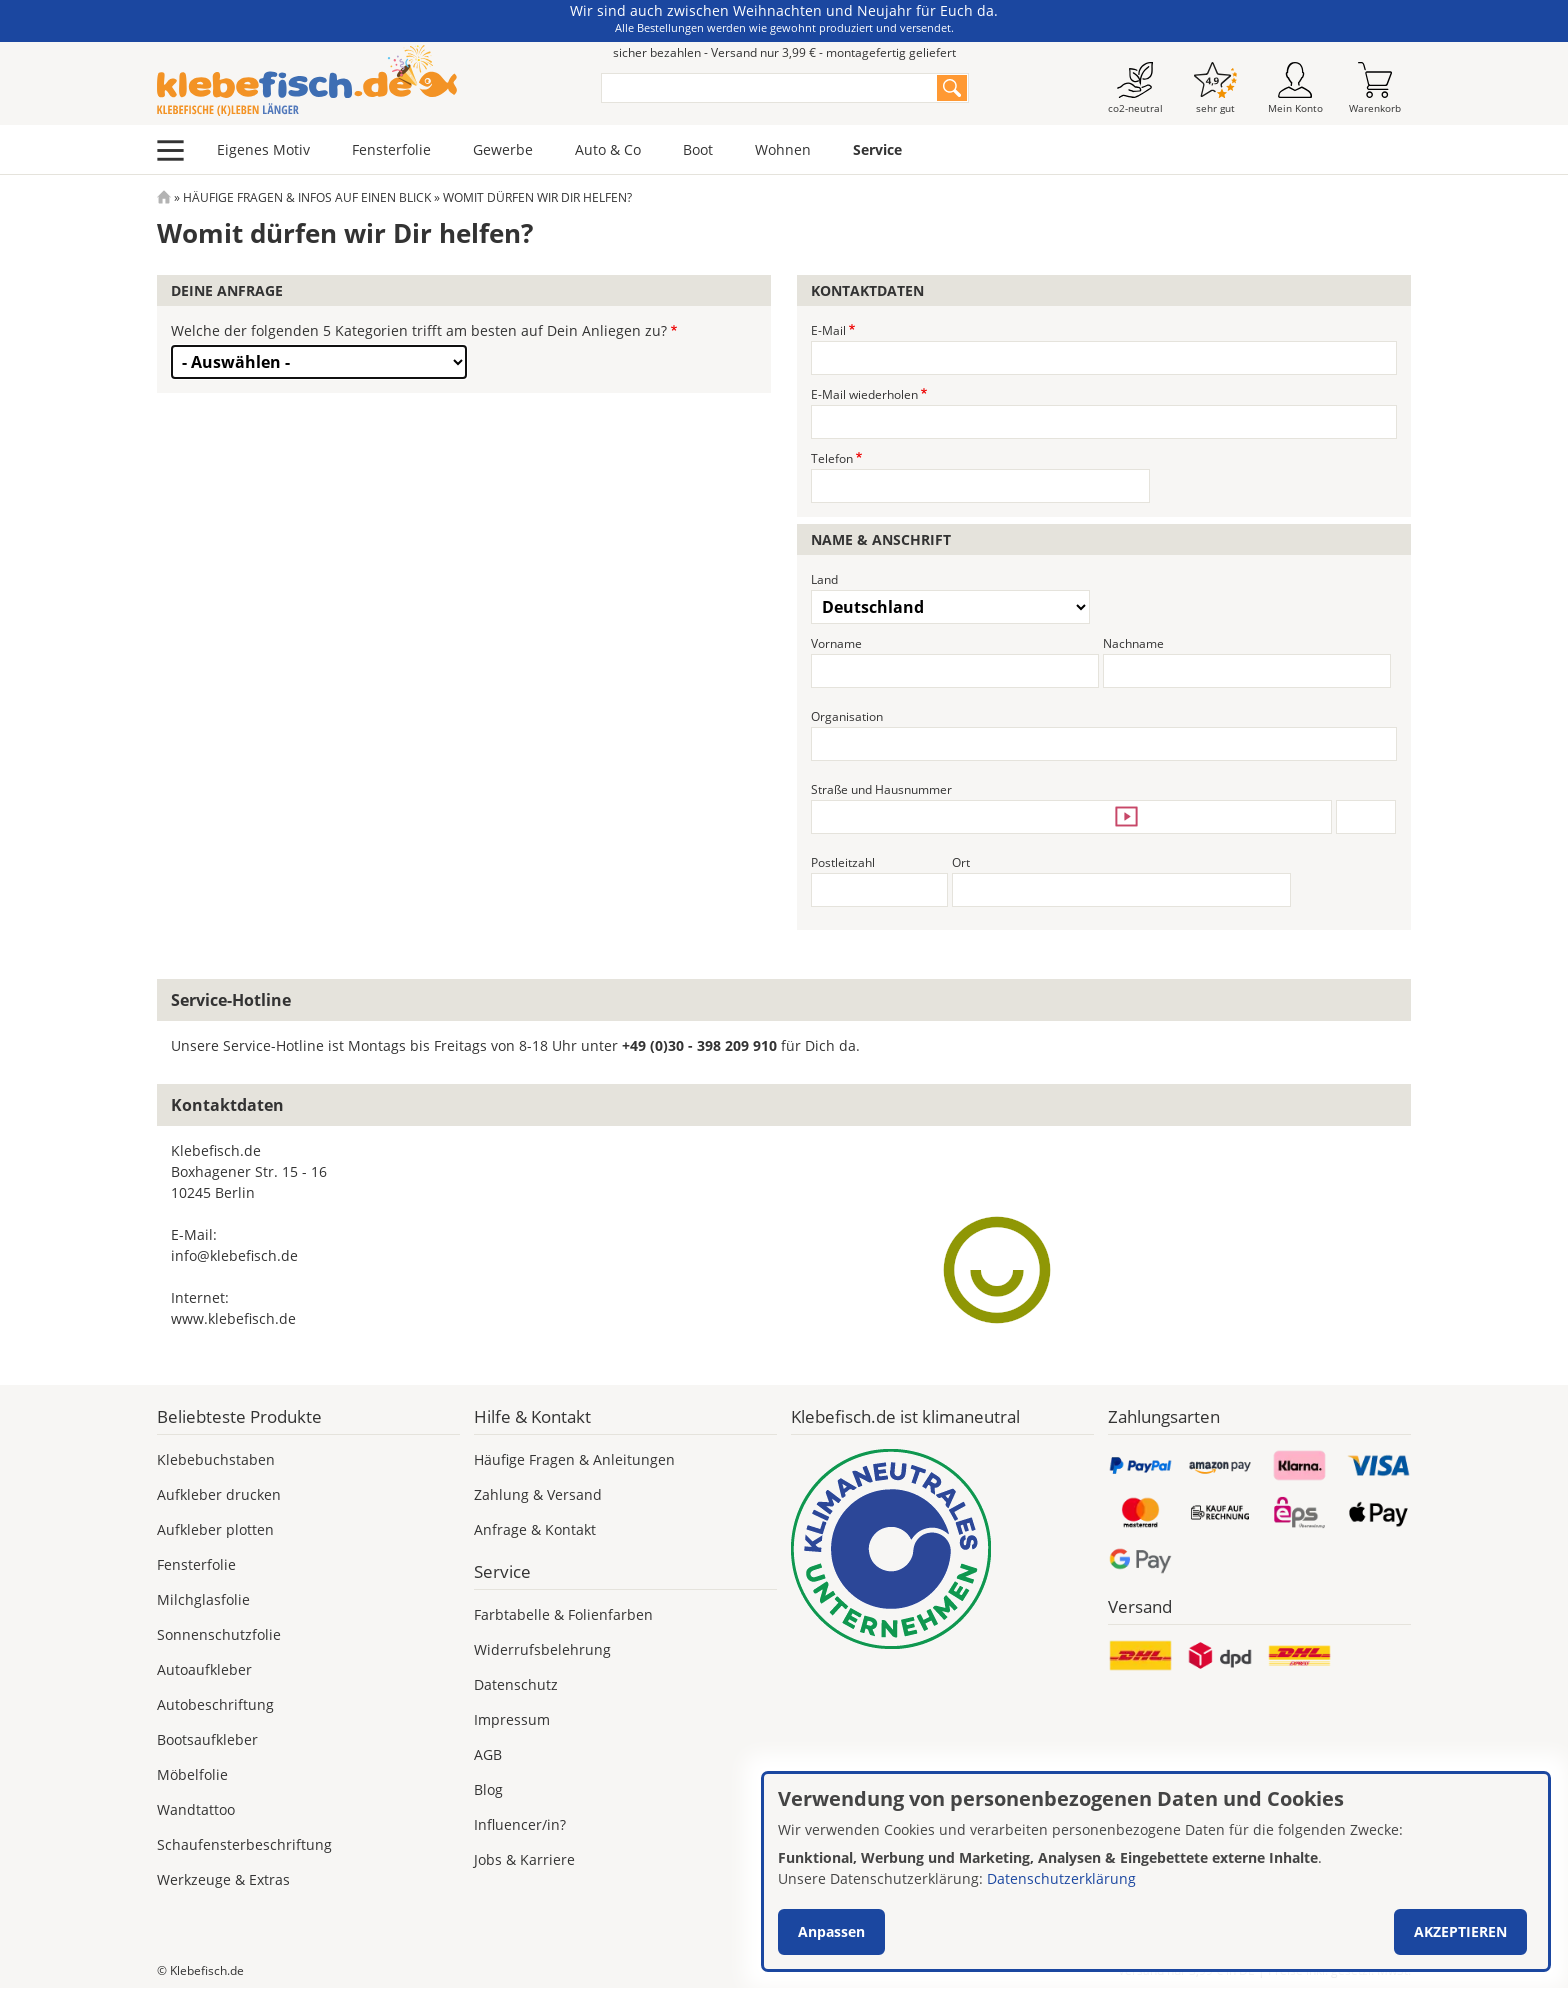 The height and width of the screenshot is (1989, 1568). What do you see at coordinates (1126, 816) in the screenshot?
I see `play a video or movie` at bounding box center [1126, 816].